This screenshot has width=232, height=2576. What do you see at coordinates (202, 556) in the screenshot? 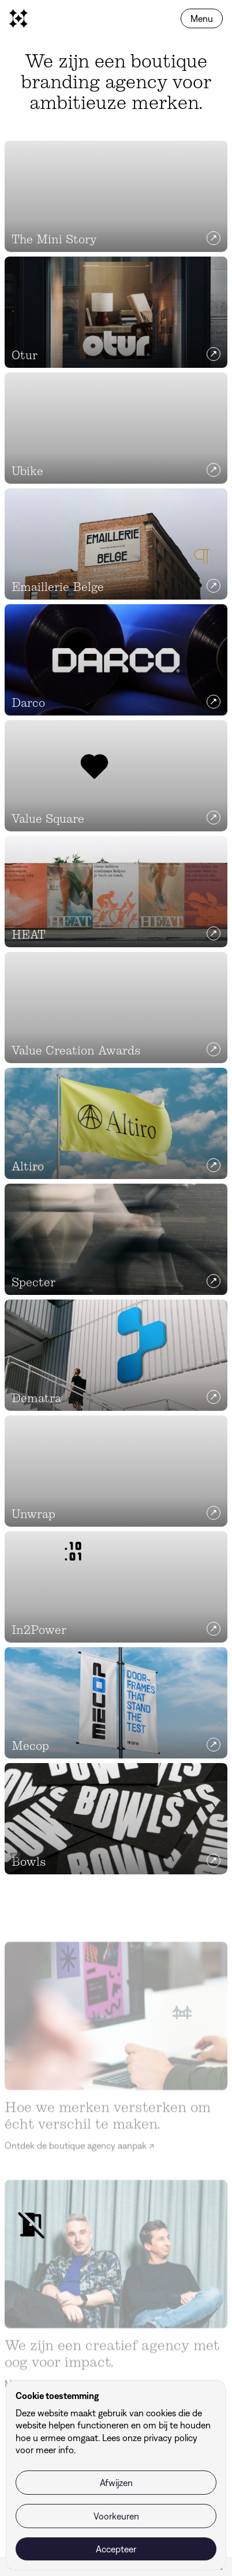
I see `insert a paragraph break` at bounding box center [202, 556].